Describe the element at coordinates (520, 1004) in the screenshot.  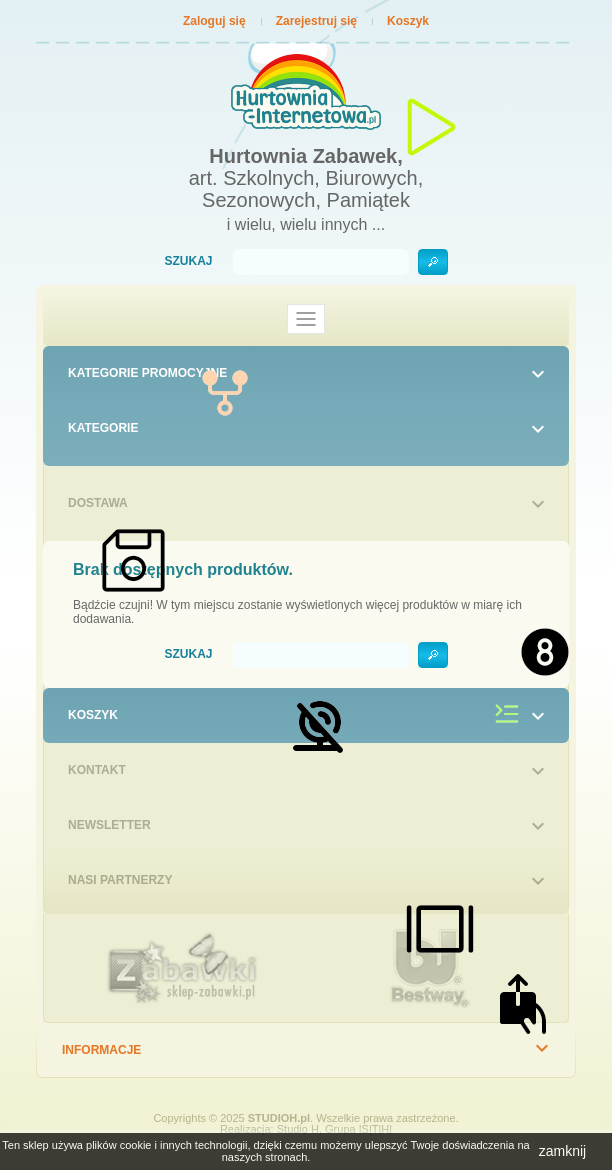
I see `deposit or submit an item` at that location.